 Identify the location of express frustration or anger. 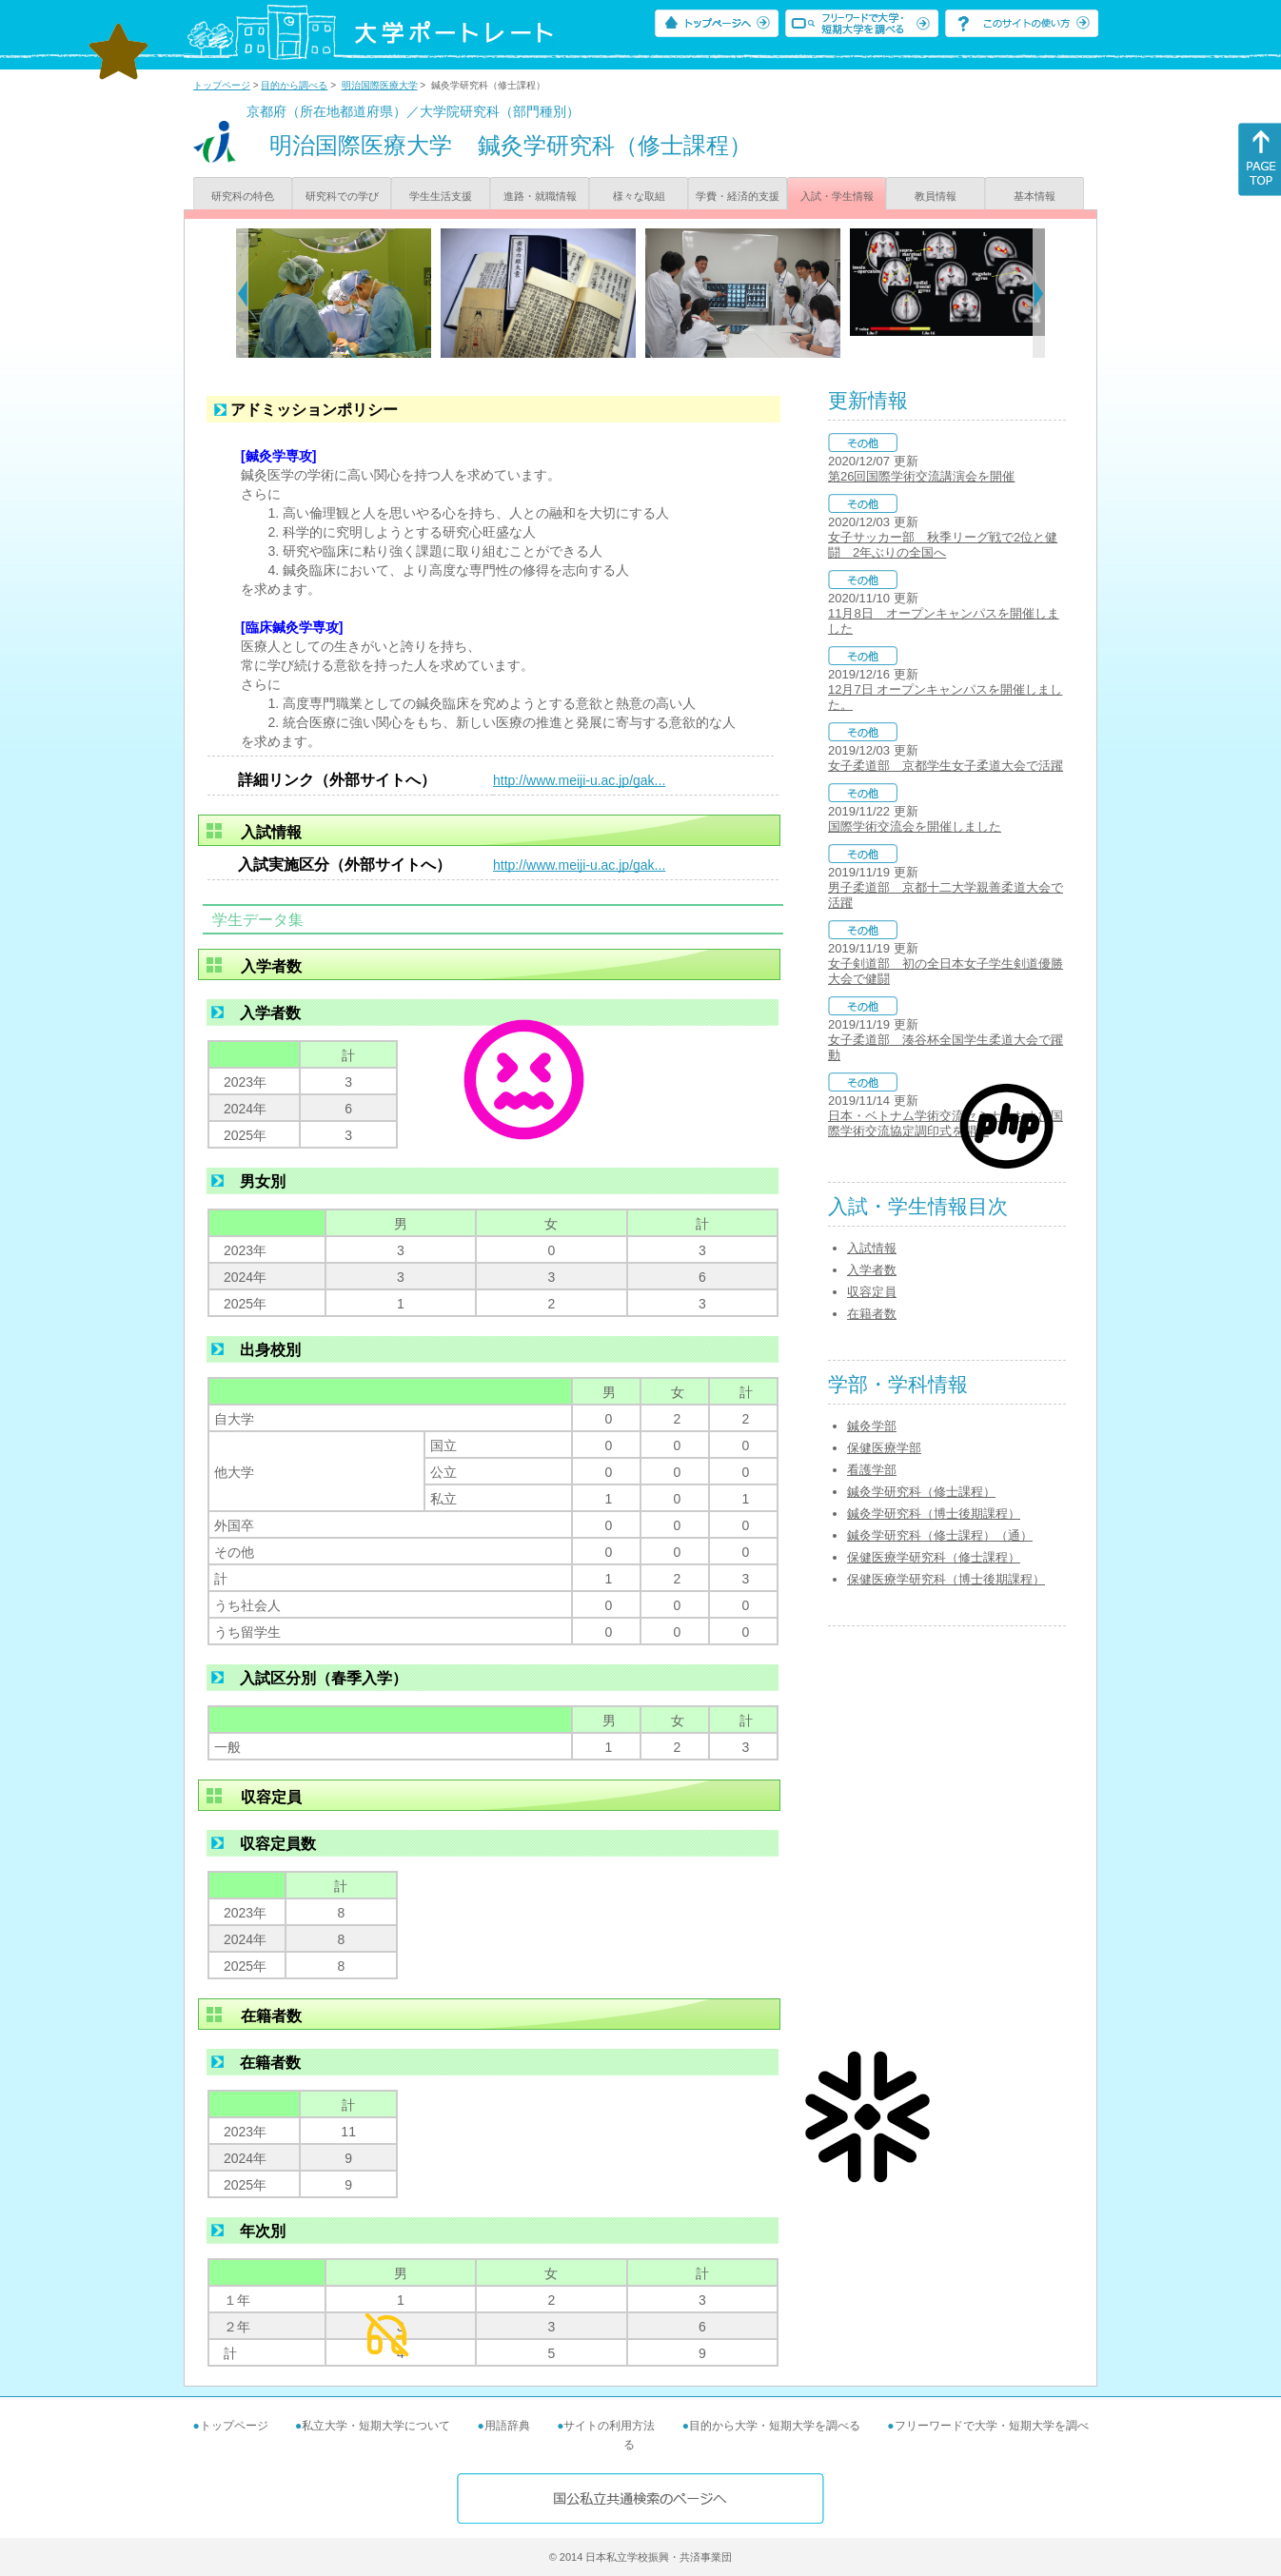
(523, 1079).